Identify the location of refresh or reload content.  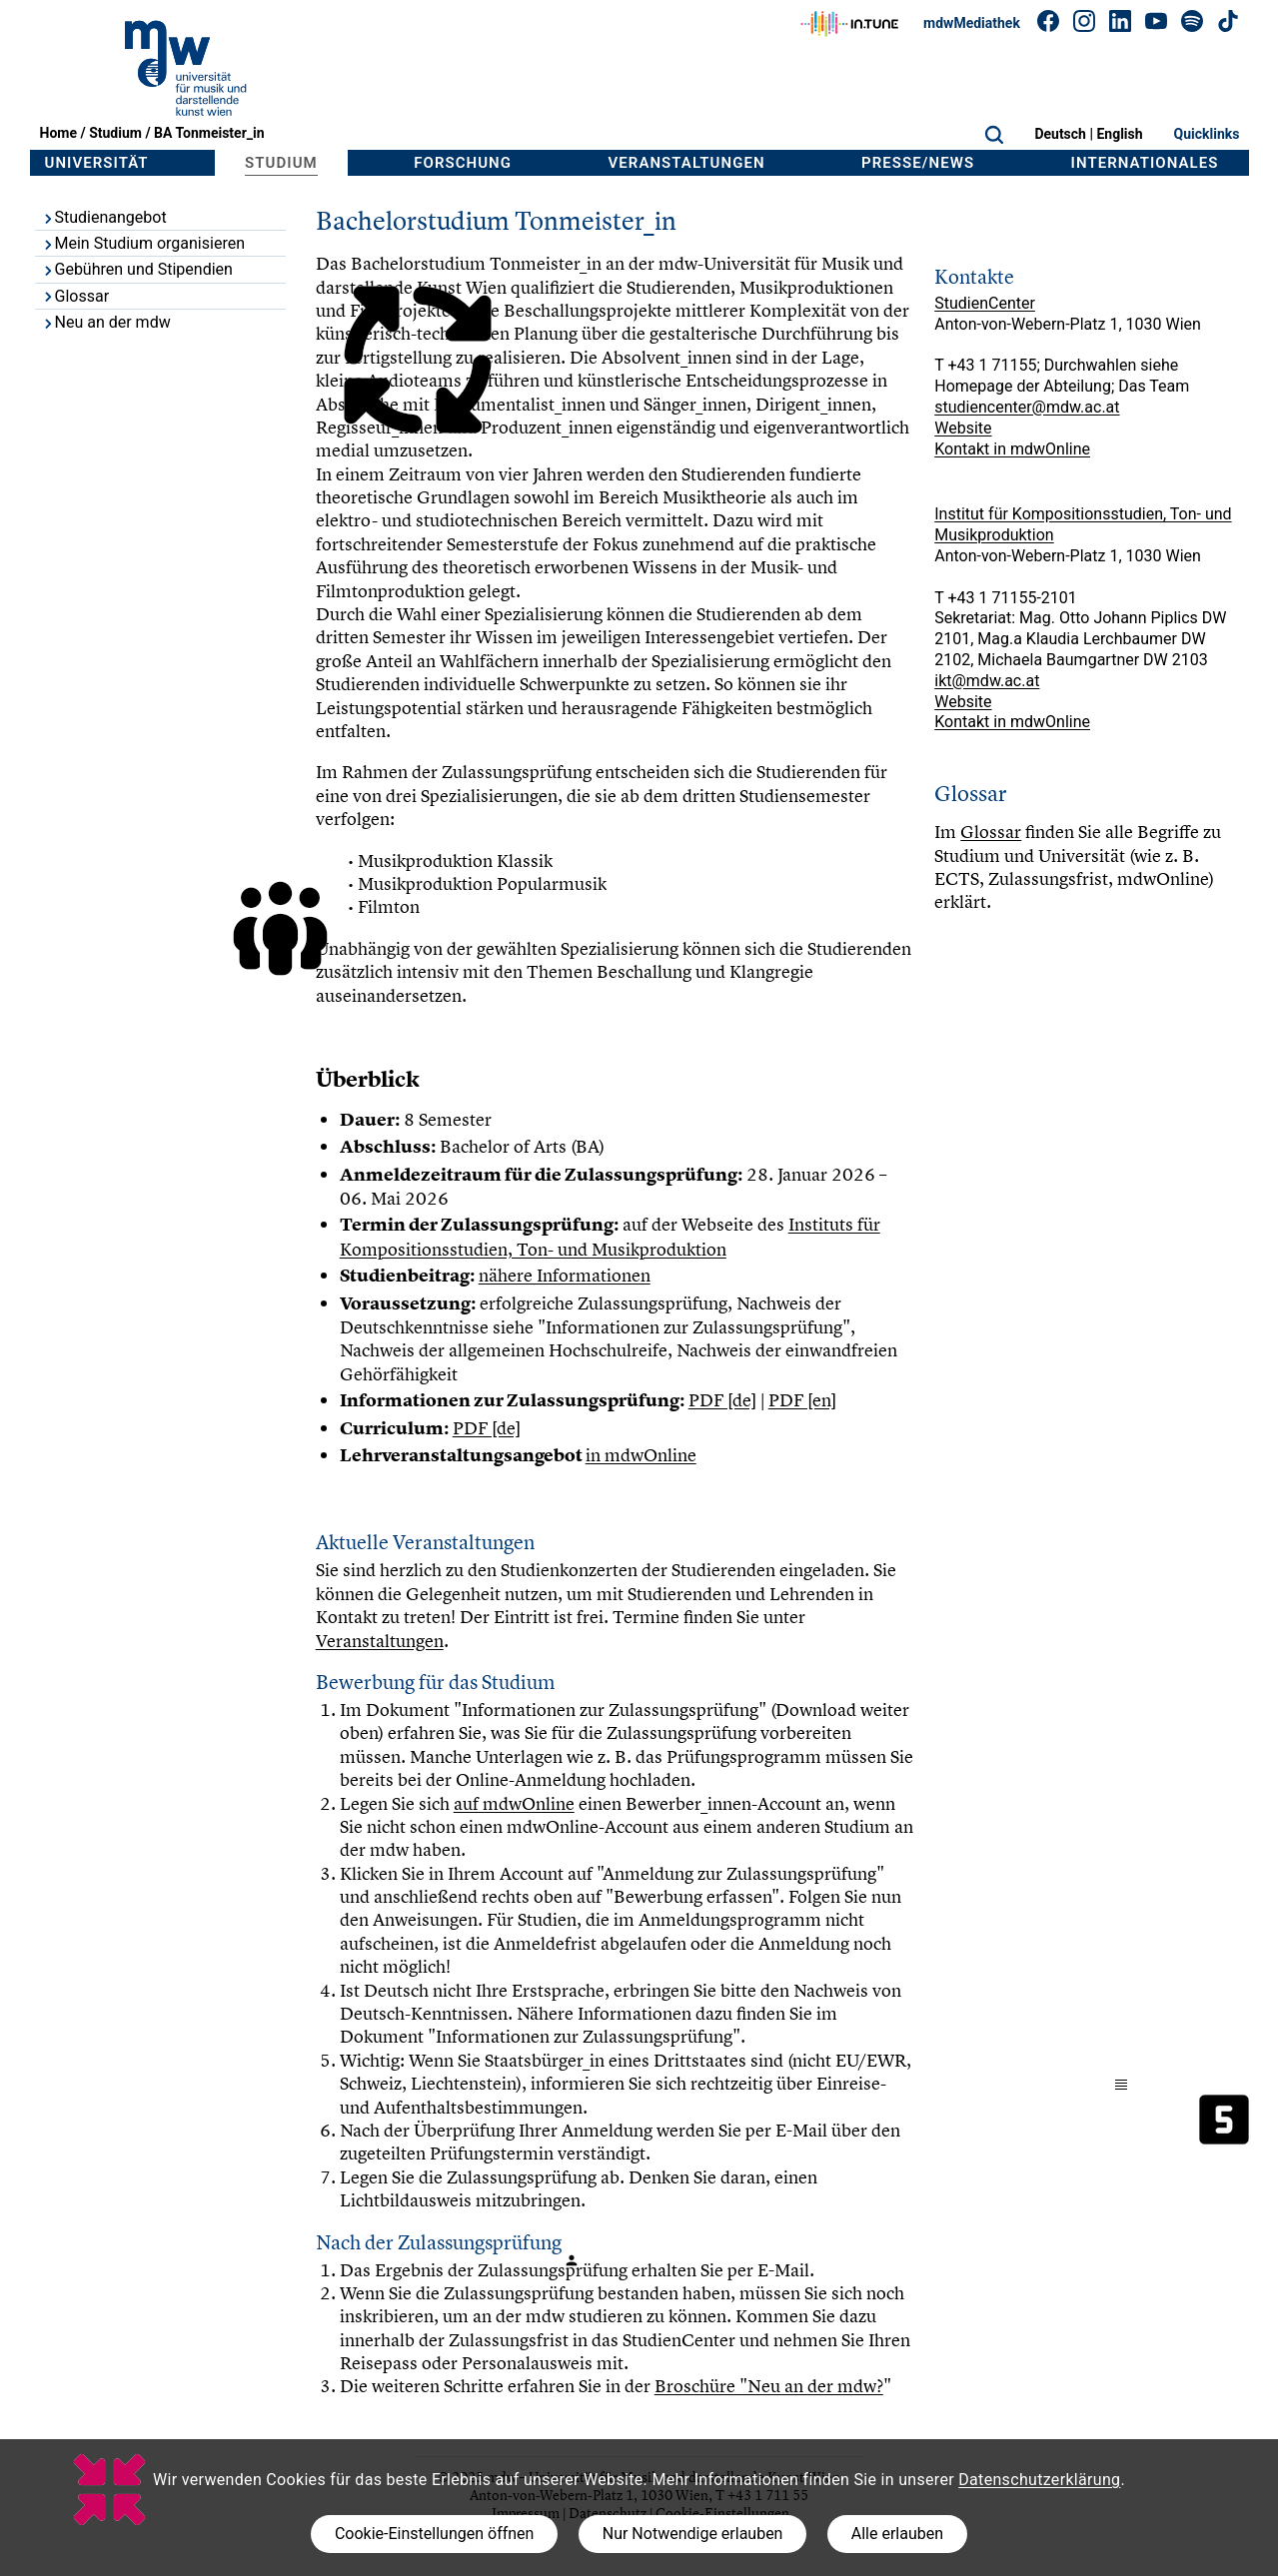
(418, 360).